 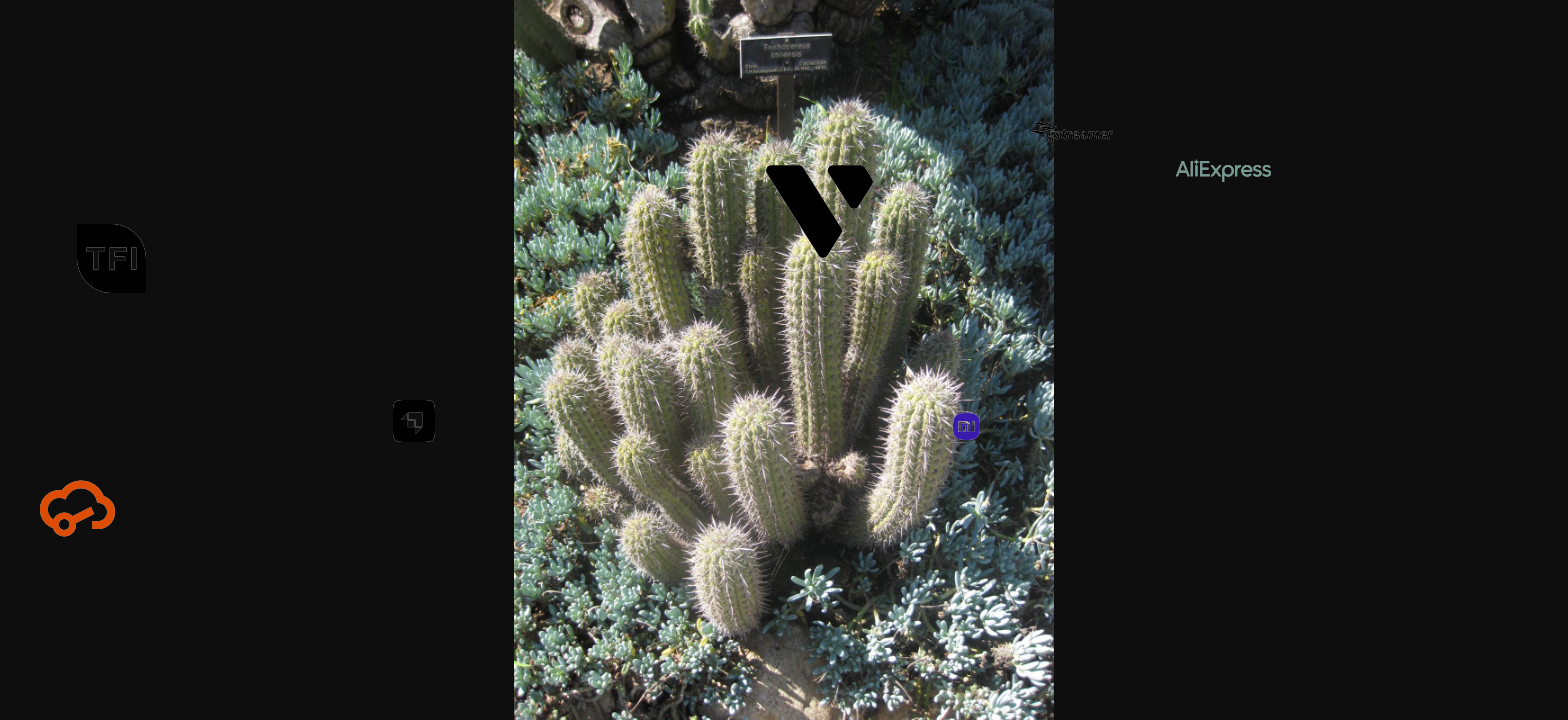 What do you see at coordinates (966, 426) in the screenshot?
I see `xiaomi brand logo` at bounding box center [966, 426].